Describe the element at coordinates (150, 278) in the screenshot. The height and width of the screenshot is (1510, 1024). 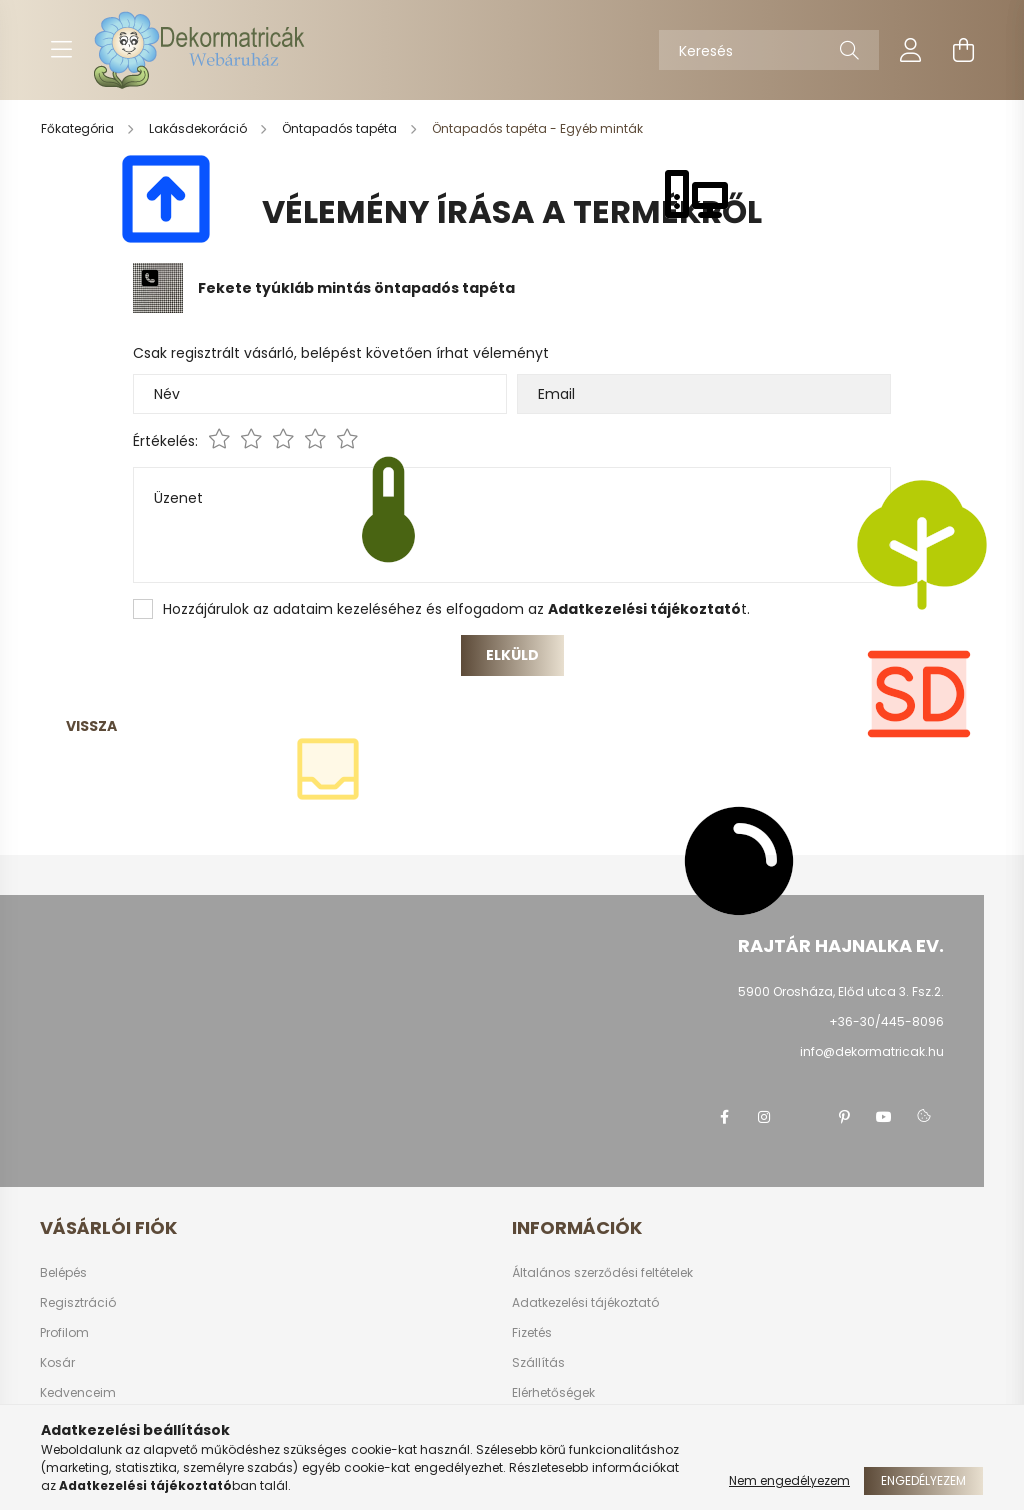
I see `tap to make a phone call` at that location.